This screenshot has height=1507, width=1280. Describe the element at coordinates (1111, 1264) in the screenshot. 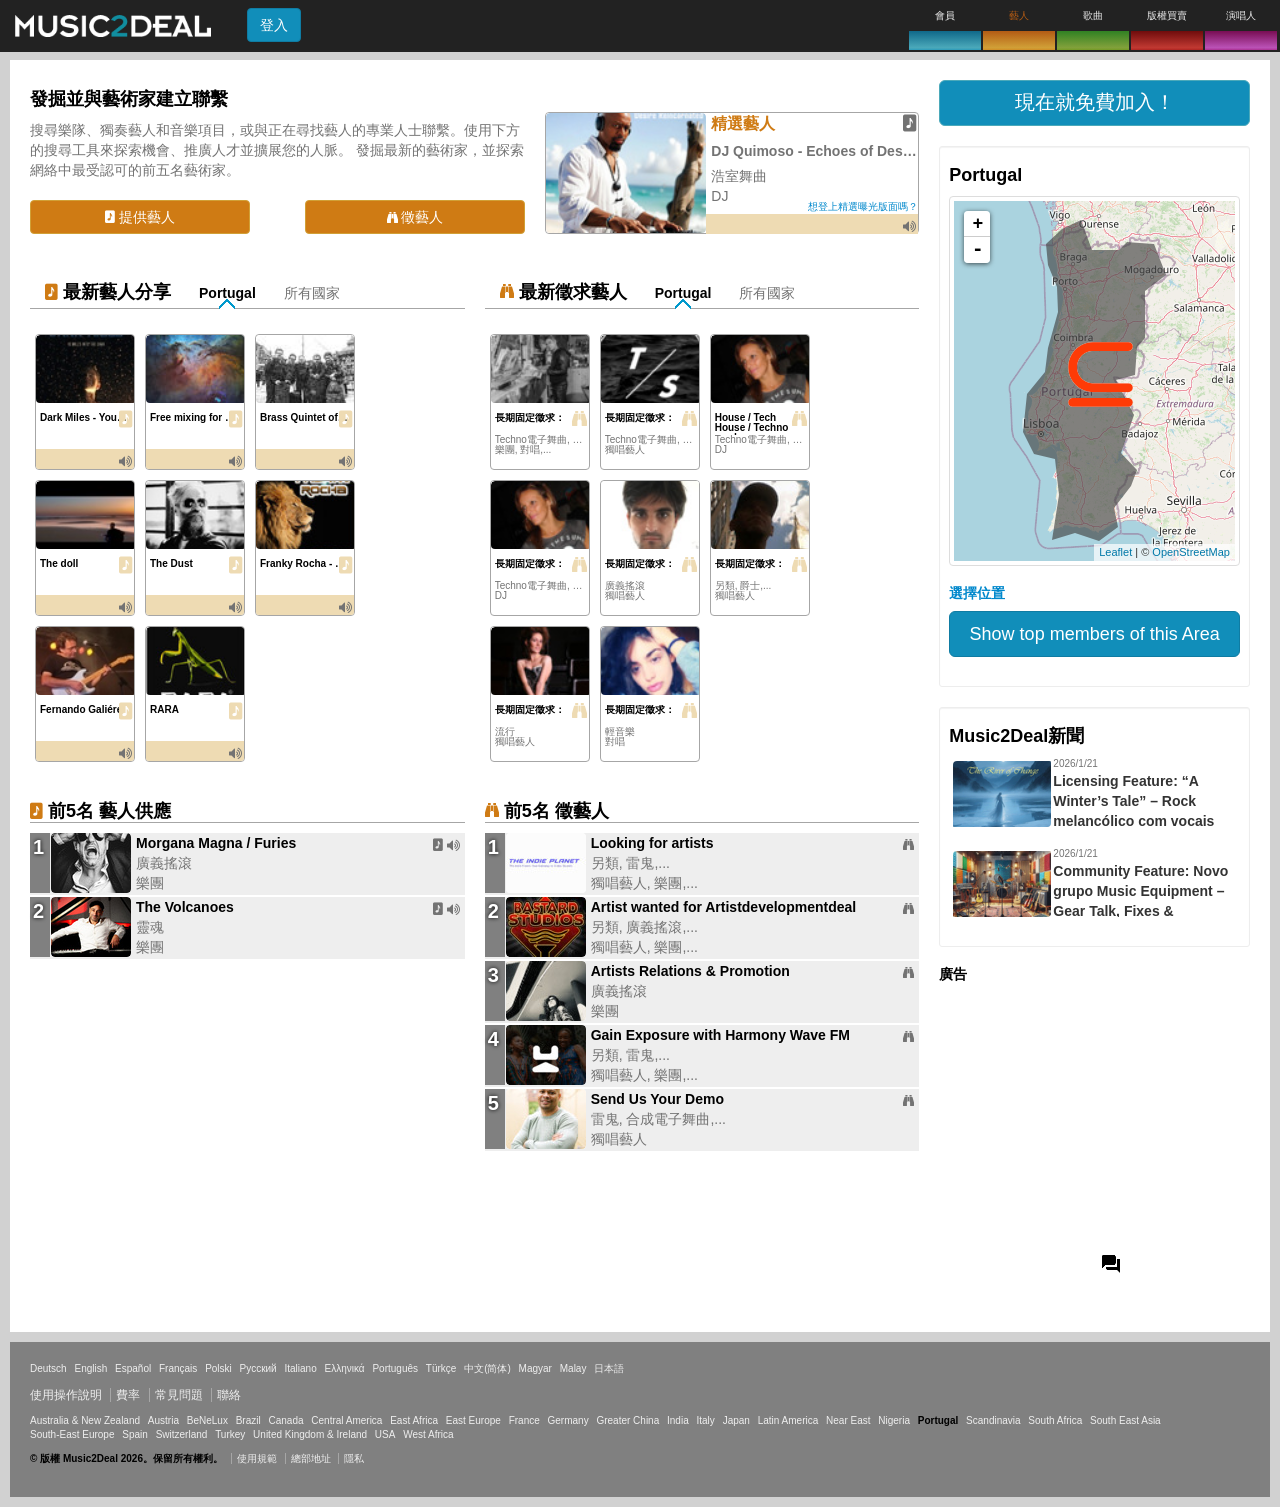

I see `open chat or messaging` at that location.